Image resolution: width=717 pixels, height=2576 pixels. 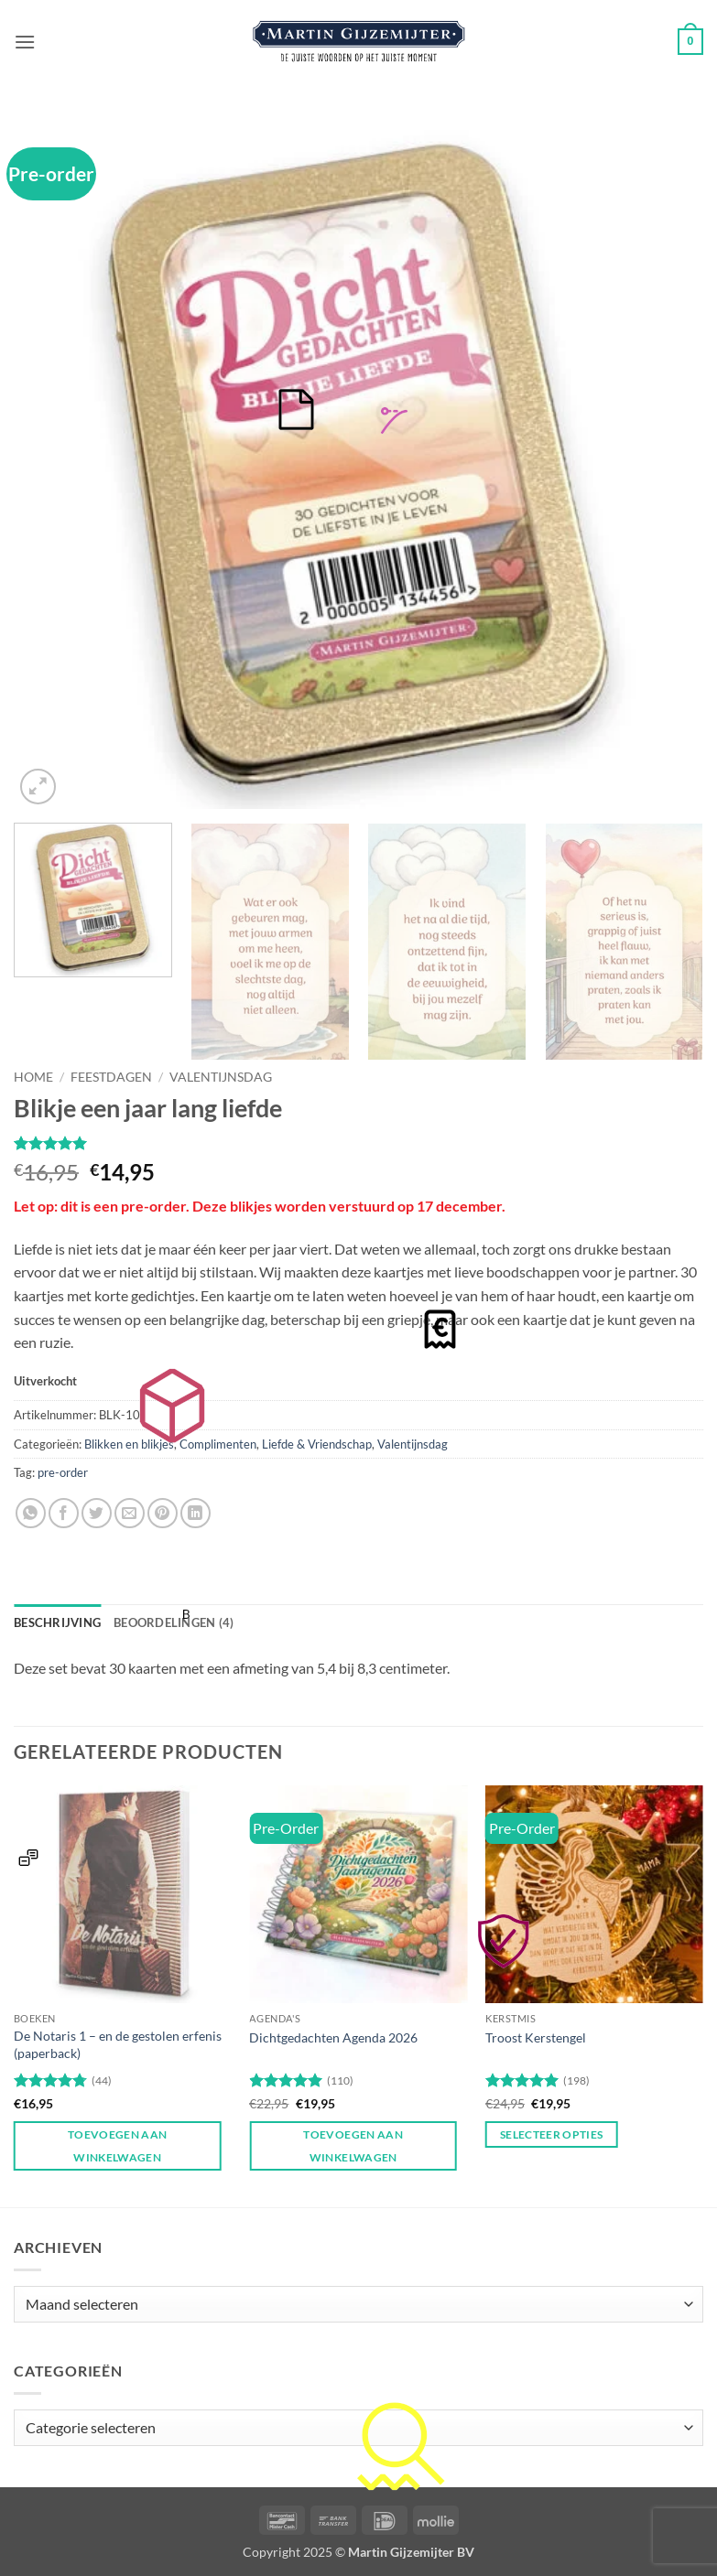 I want to click on create a new file, so click(x=296, y=409).